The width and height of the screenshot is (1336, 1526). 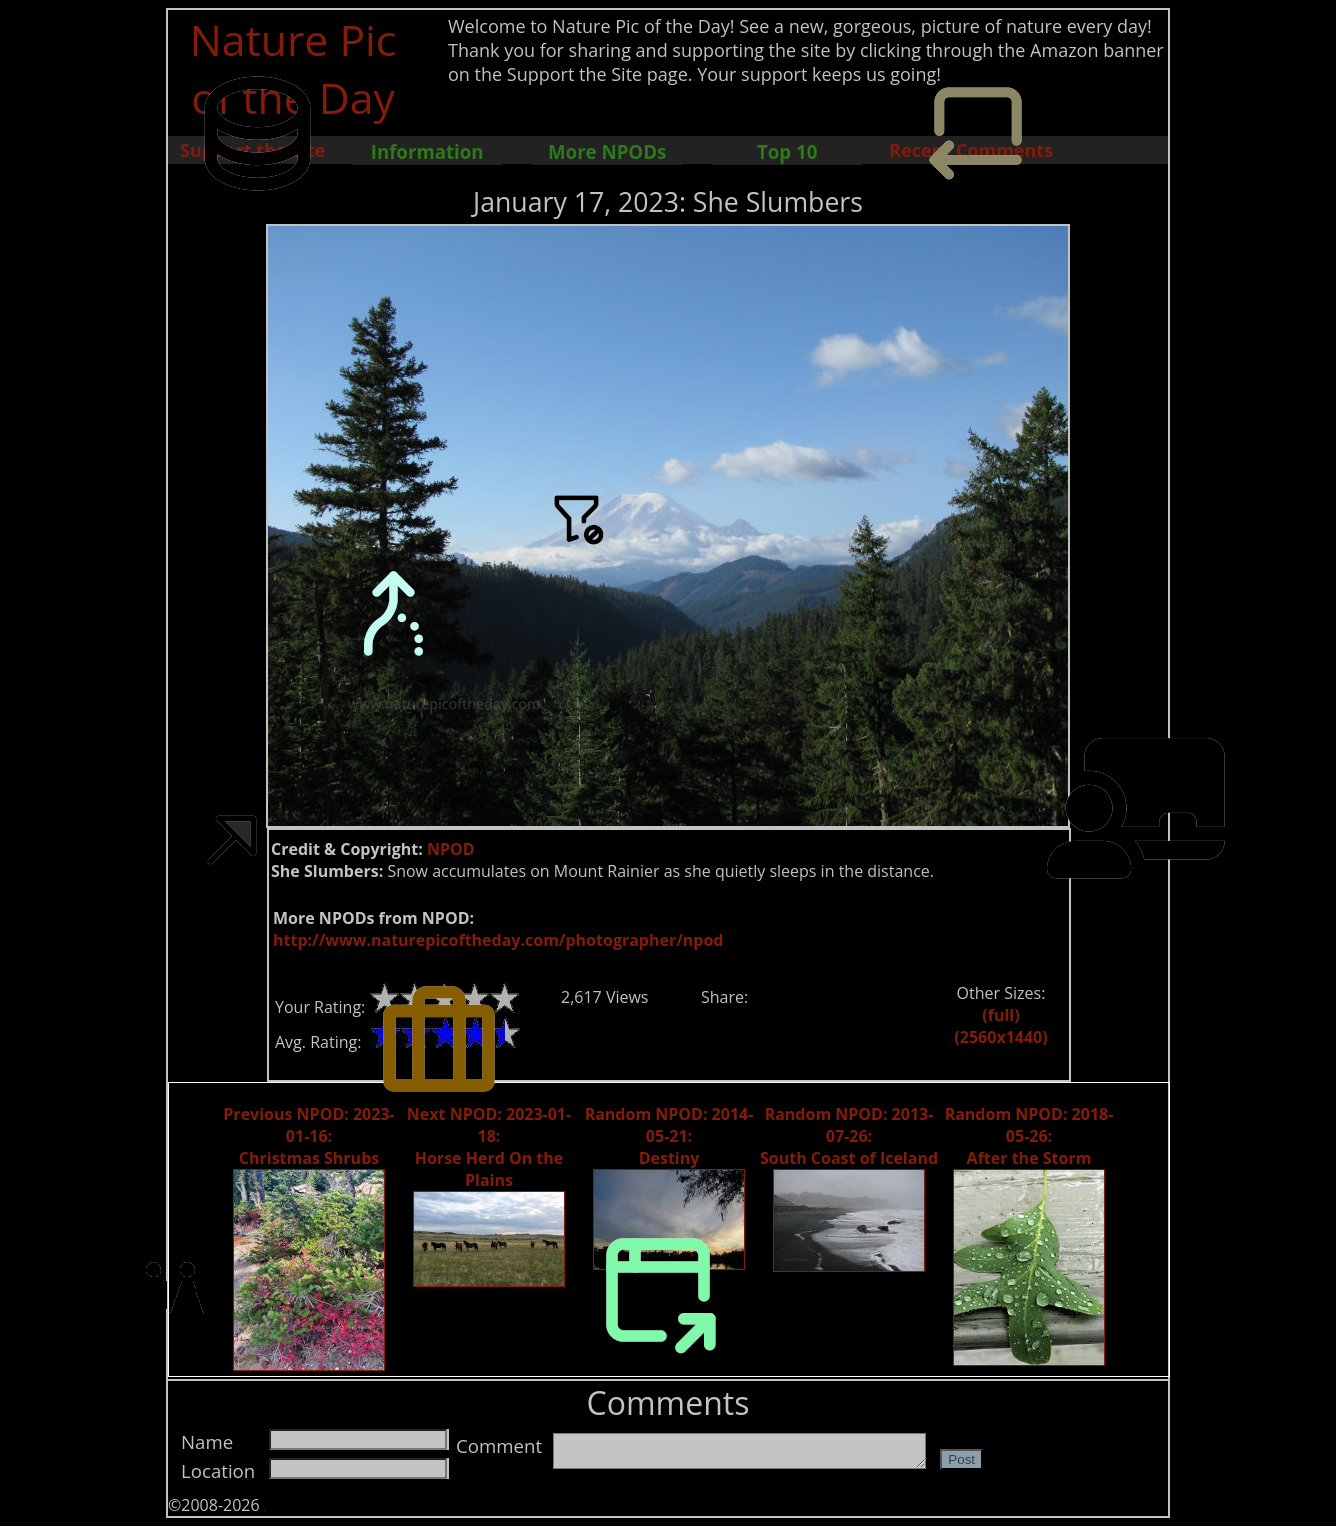 What do you see at coordinates (232, 840) in the screenshot?
I see `open link in new tab or window` at bounding box center [232, 840].